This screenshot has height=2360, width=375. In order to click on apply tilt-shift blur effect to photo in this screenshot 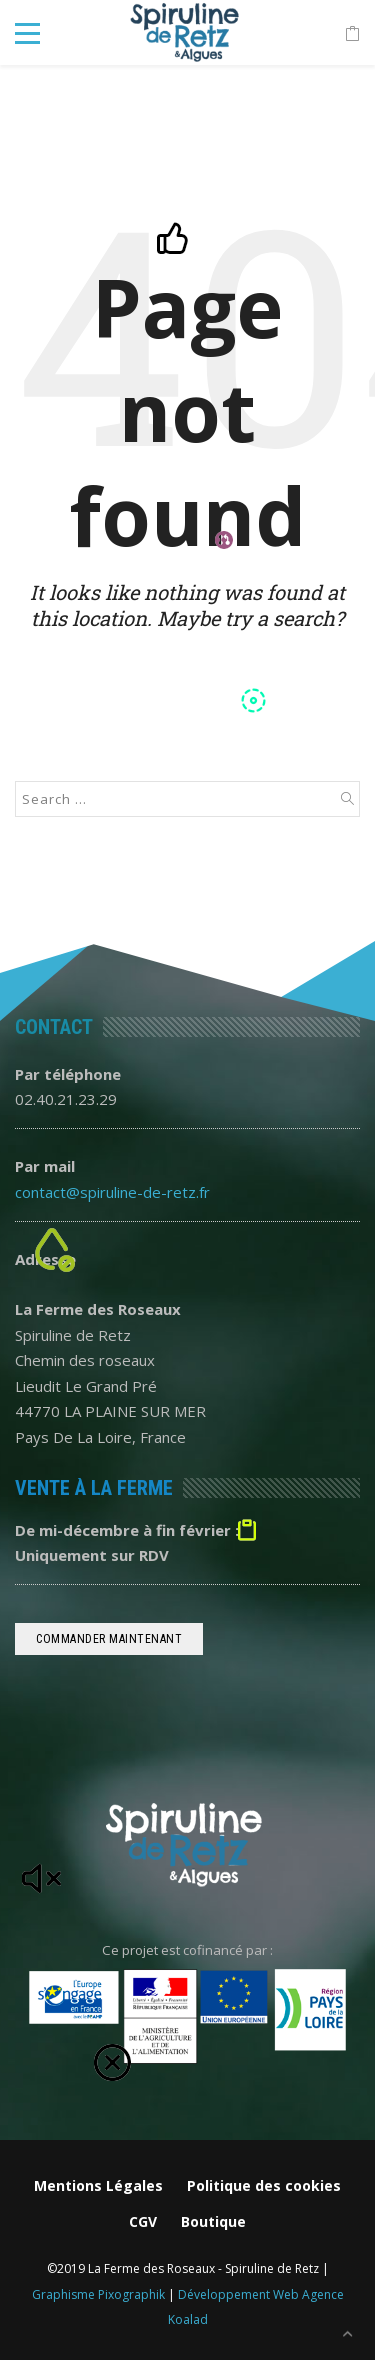, I will do `click(253, 700)`.